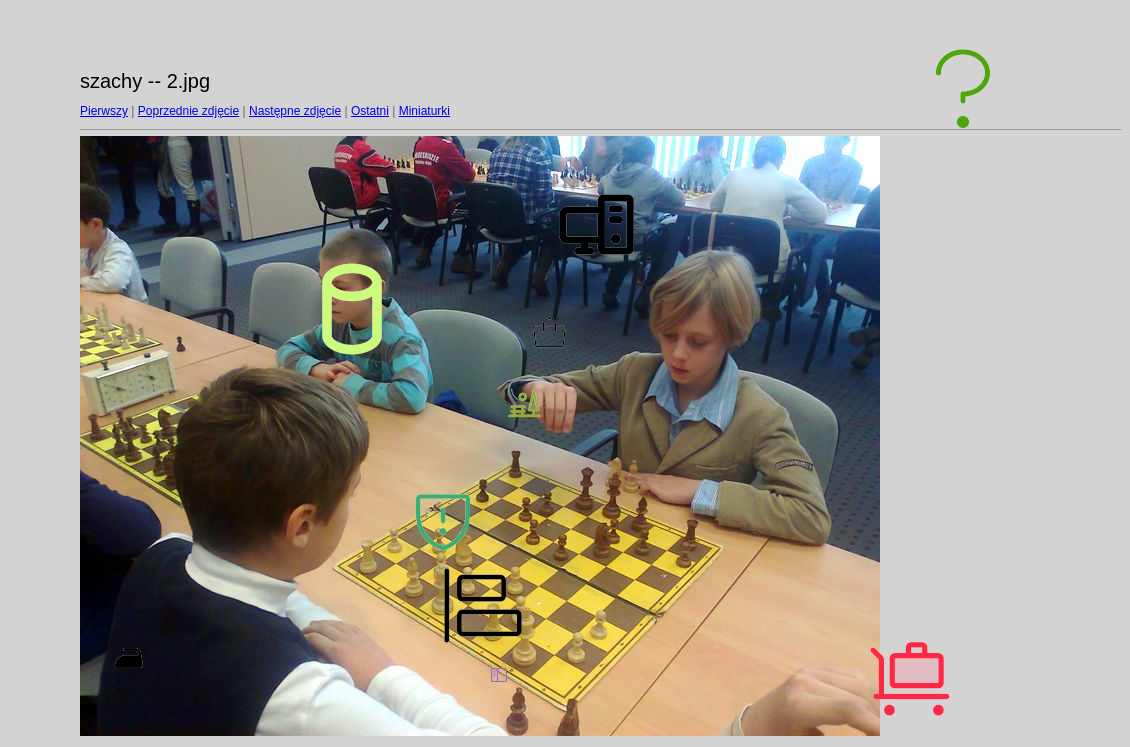 This screenshot has height=747, width=1130. What do you see at coordinates (596, 224) in the screenshot?
I see `access desktop computer settings` at bounding box center [596, 224].